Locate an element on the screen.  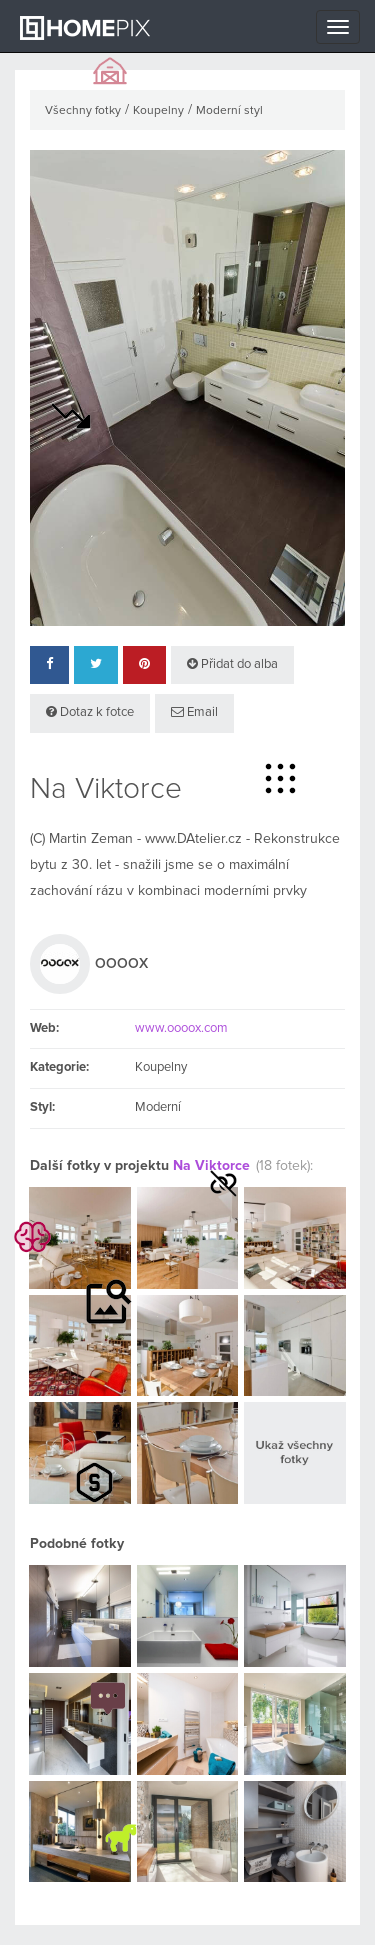
access AI or smart features is located at coordinates (32, 1237).